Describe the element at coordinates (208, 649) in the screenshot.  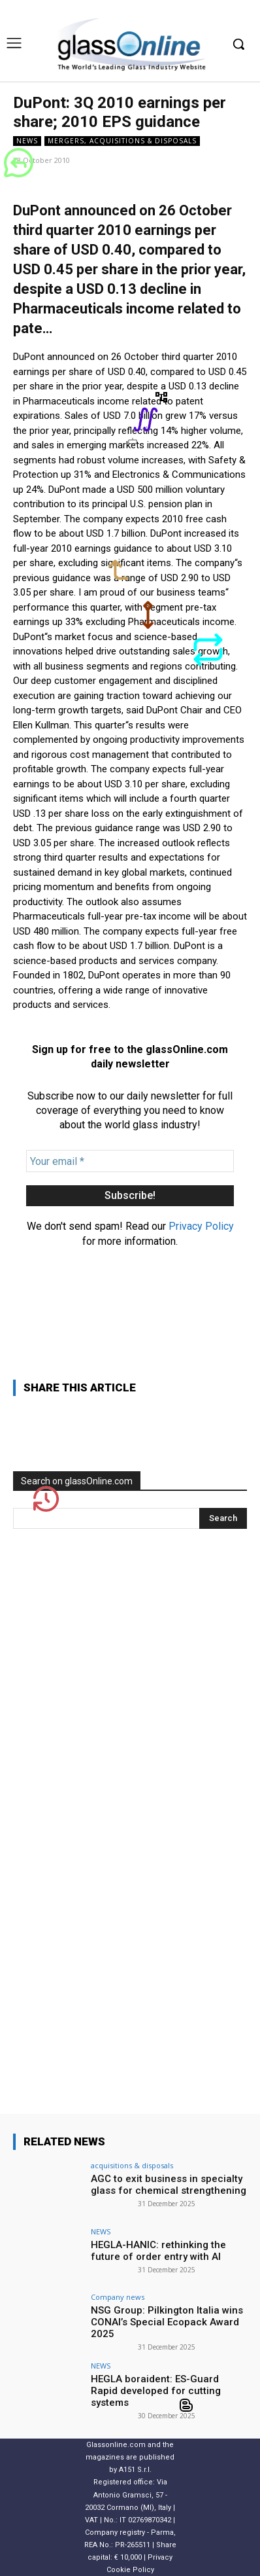
I see `enable repeat mode for playback` at that location.